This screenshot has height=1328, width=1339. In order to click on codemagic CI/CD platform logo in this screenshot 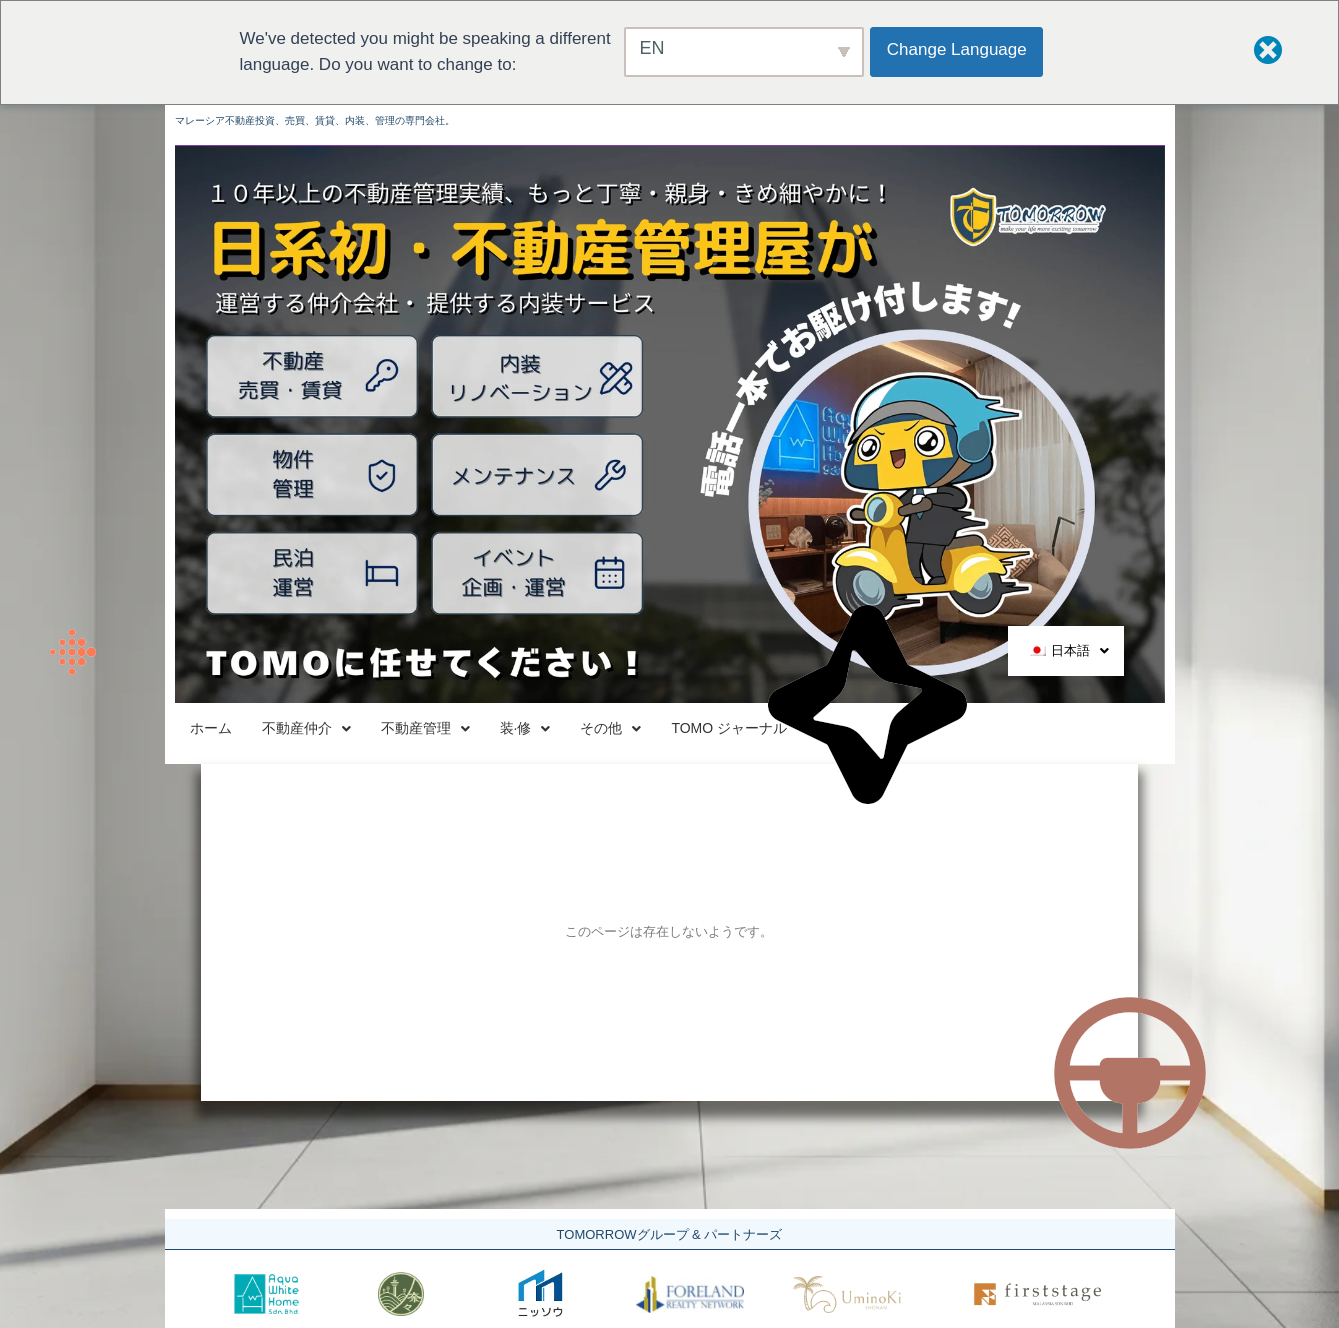, I will do `click(867, 704)`.